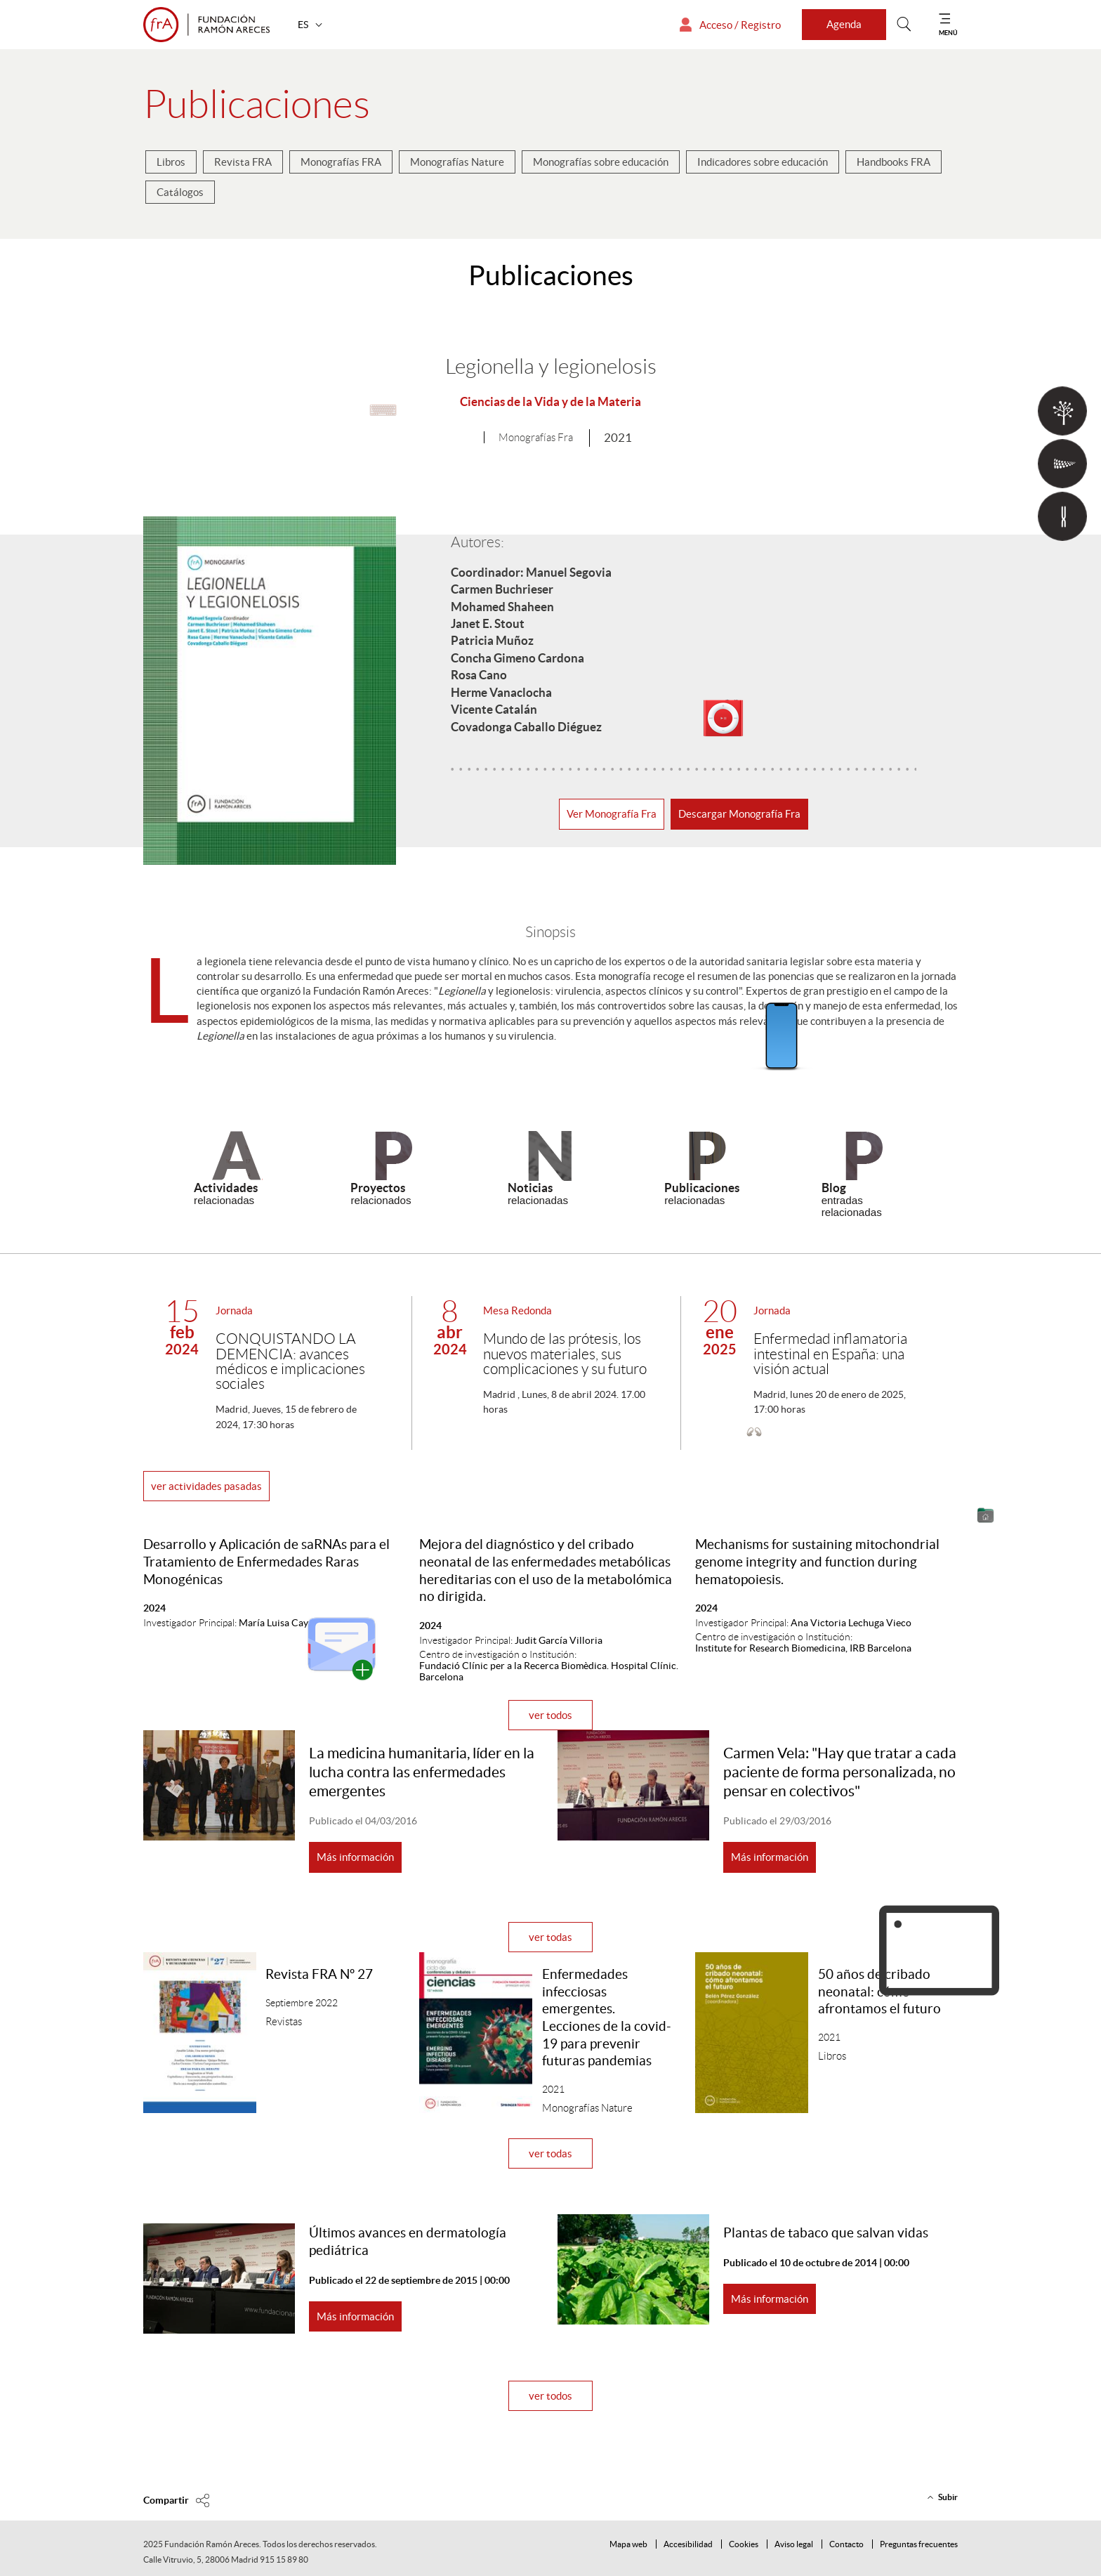 The height and width of the screenshot is (2576, 1101). I want to click on apple magic keyboard with touch id in orange/pink, so click(383, 410).